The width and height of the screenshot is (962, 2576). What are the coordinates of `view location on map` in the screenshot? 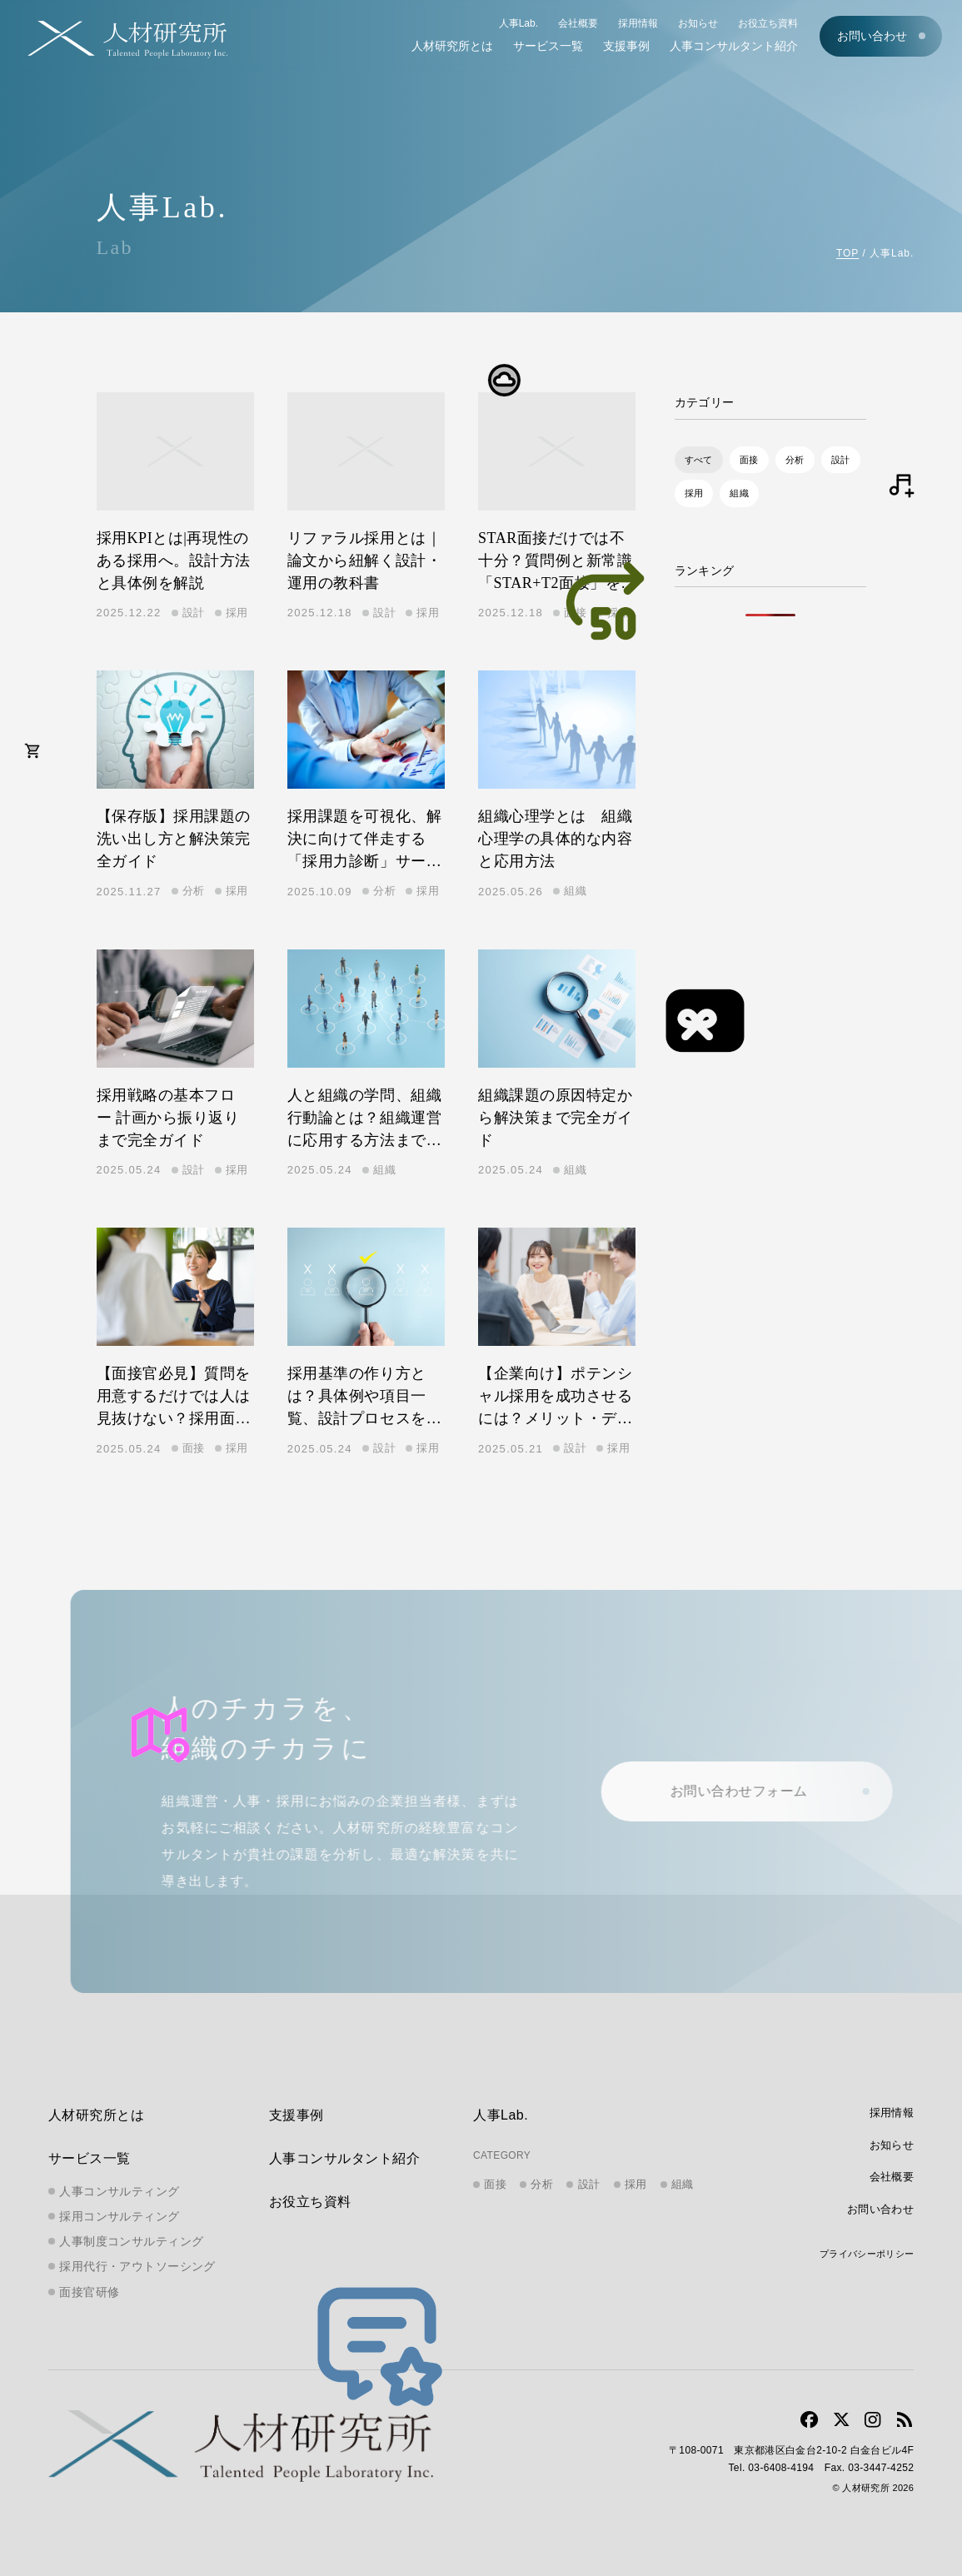 It's located at (159, 1732).